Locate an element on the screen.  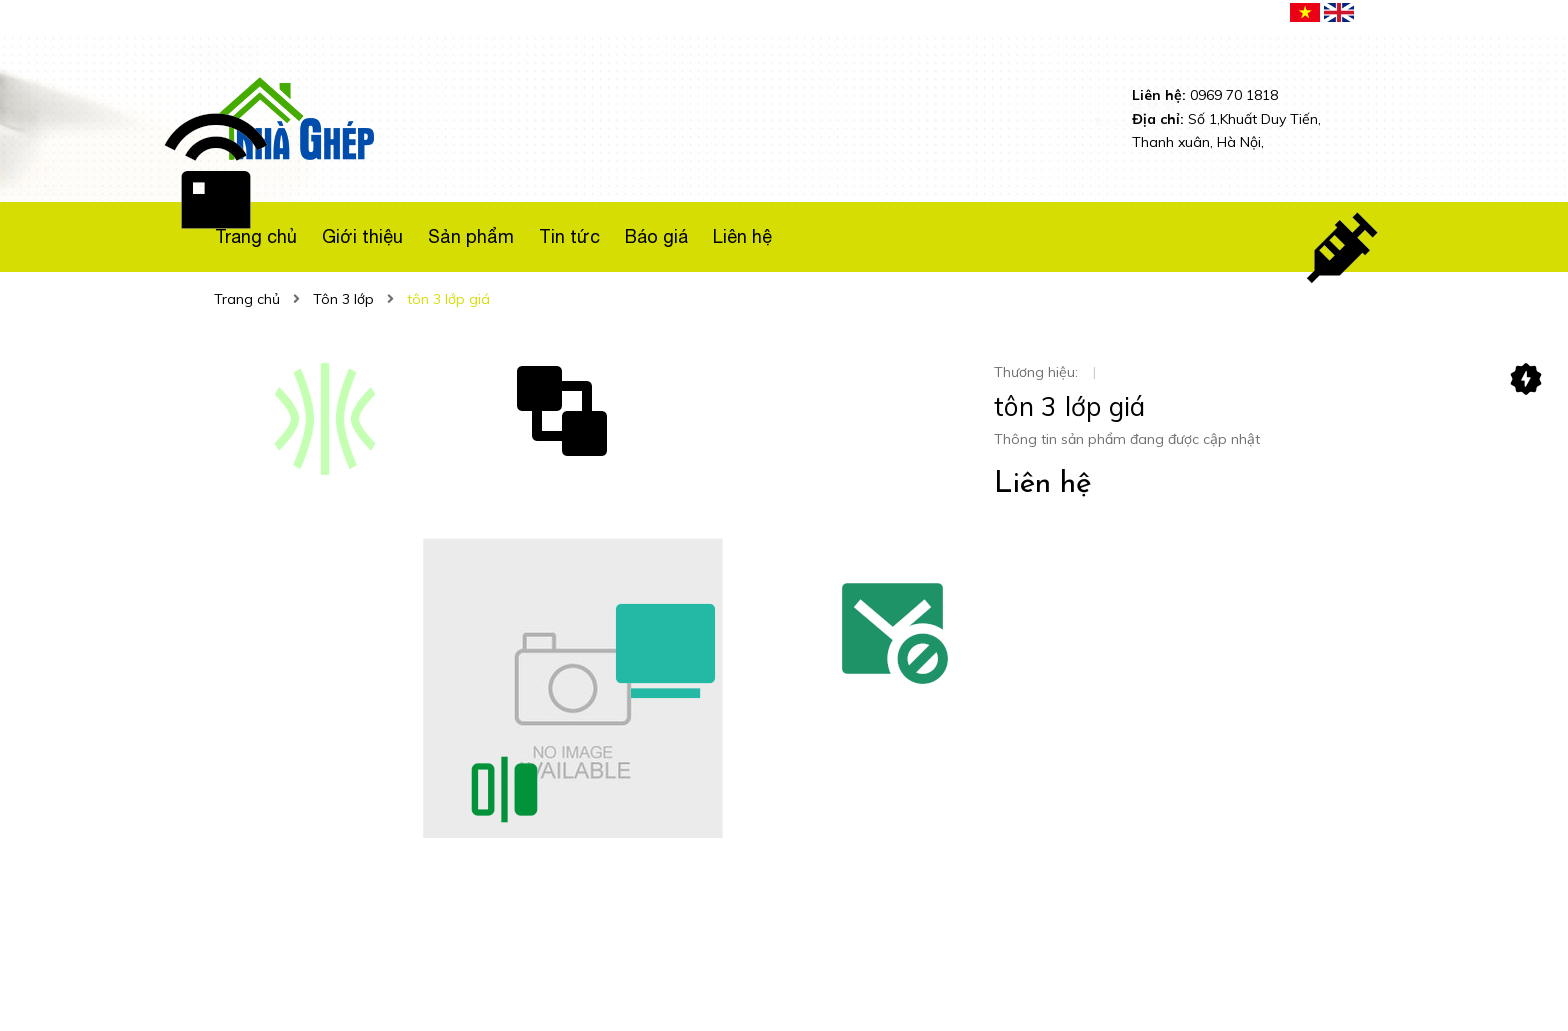
open the fueler app is located at coordinates (1526, 379).